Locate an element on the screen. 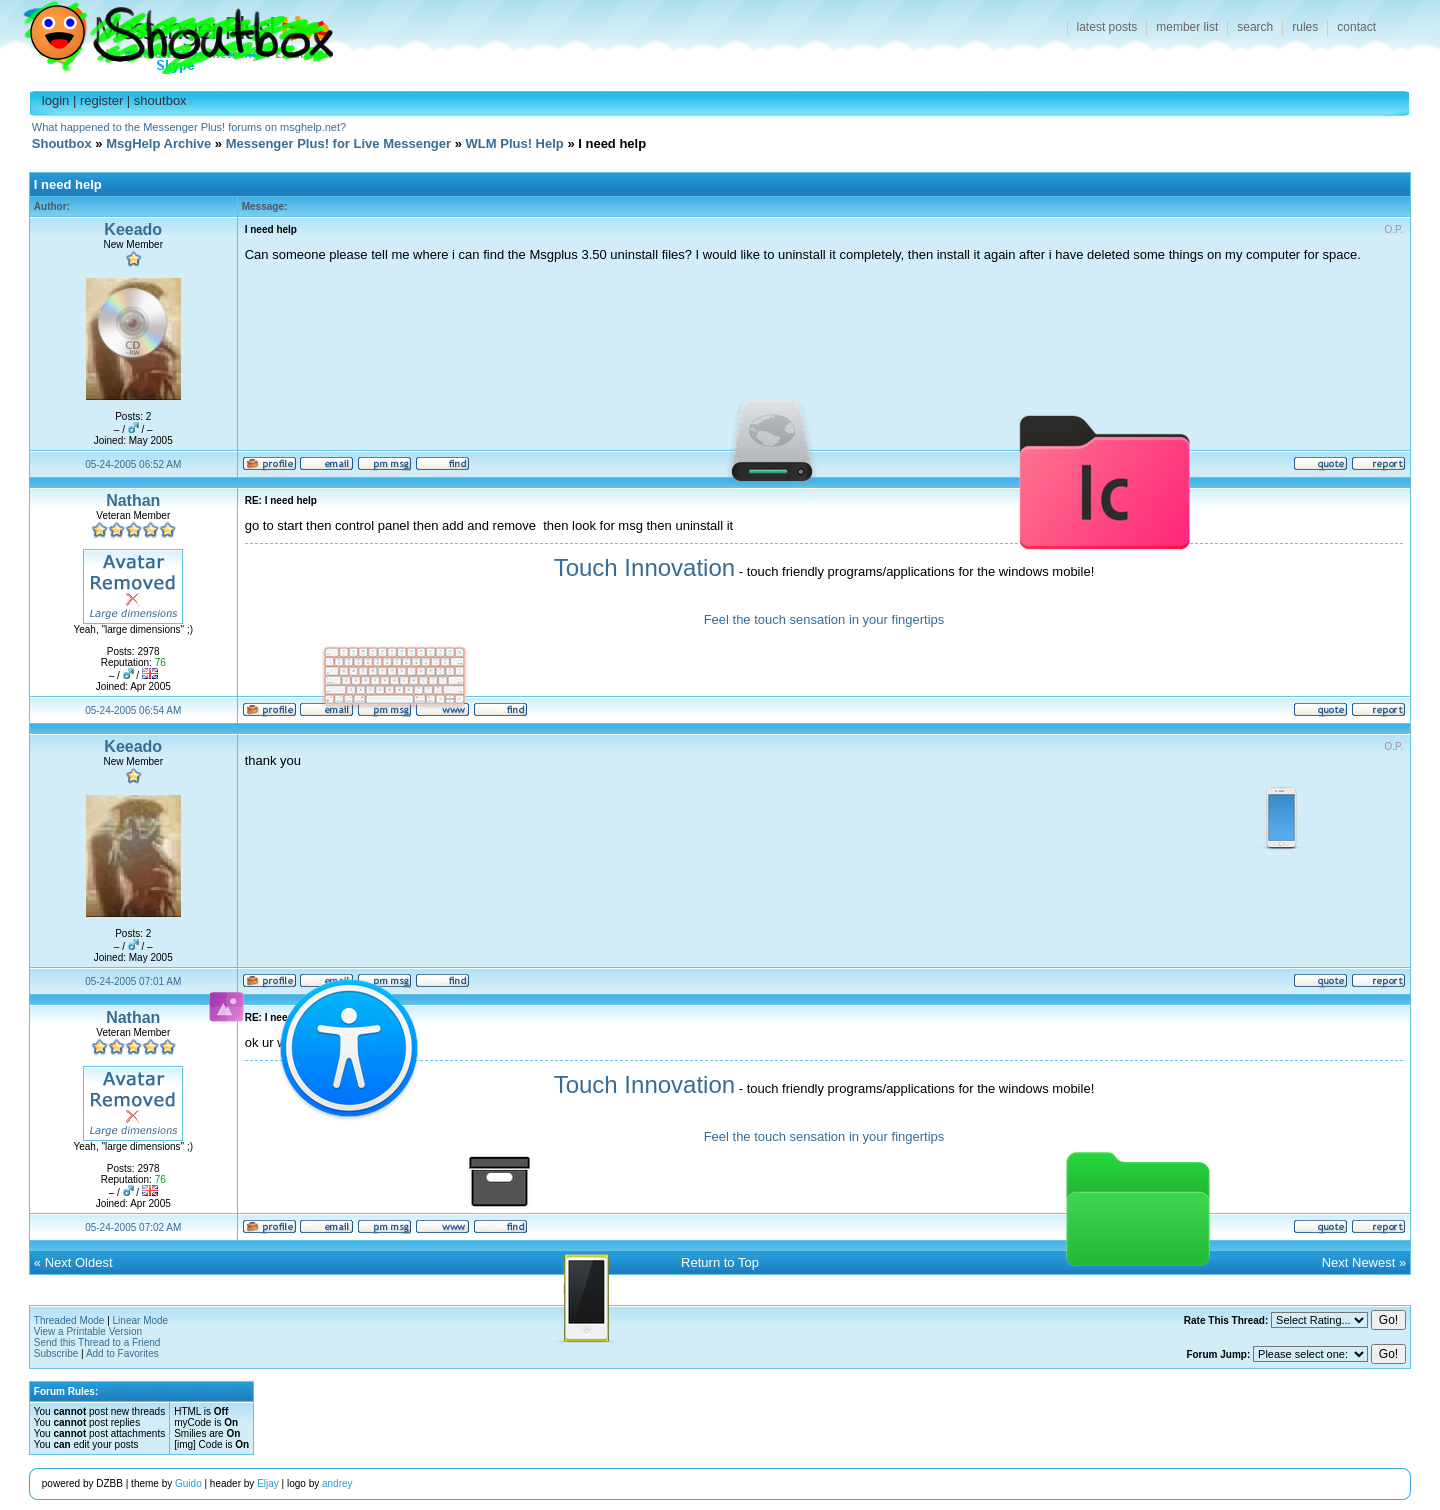  indicates a connected iPod nano device is located at coordinates (586, 1298).